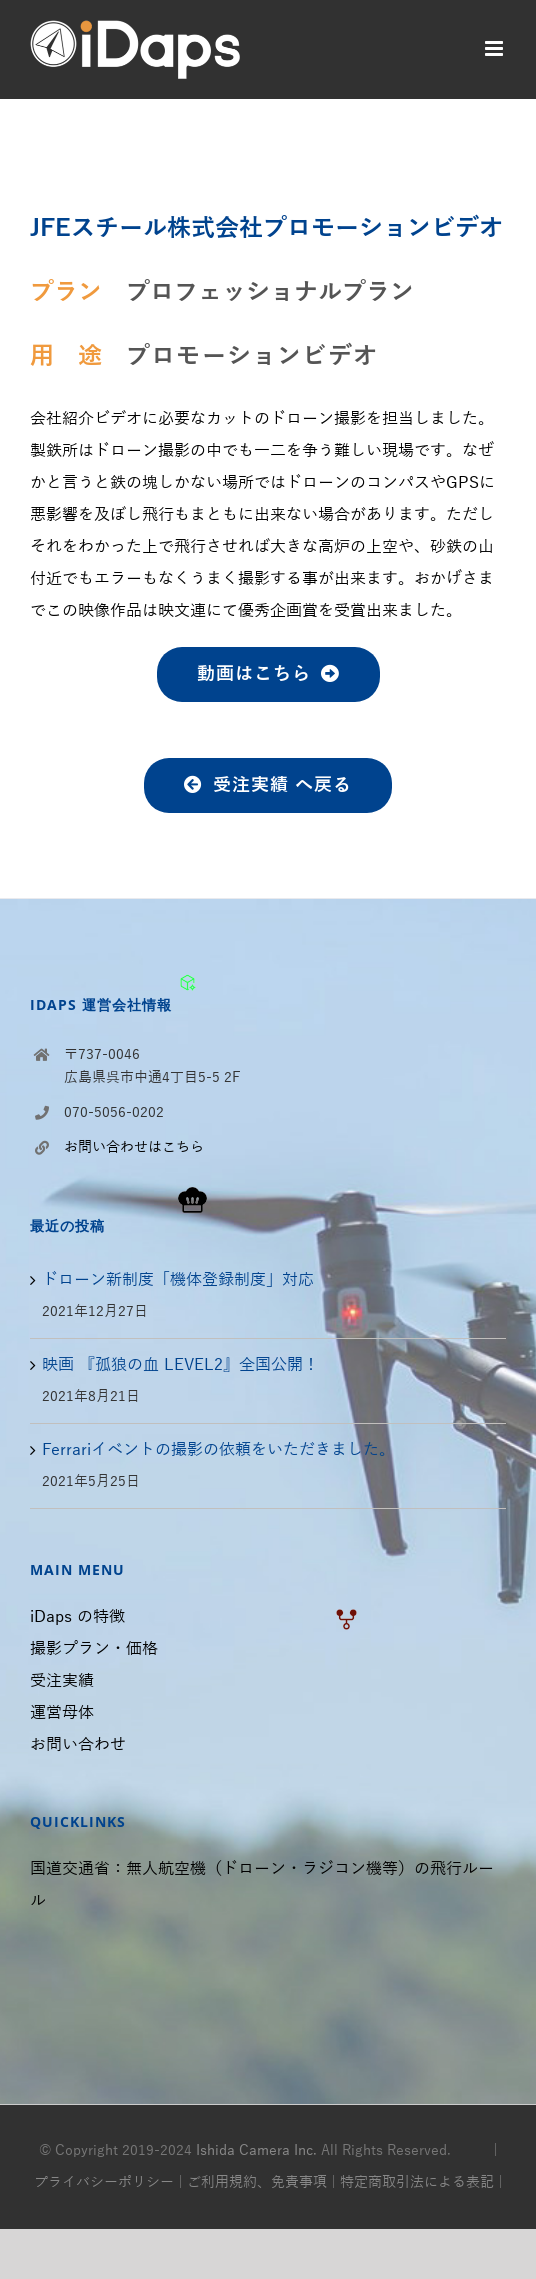 The height and width of the screenshot is (2279, 536). What do you see at coordinates (192, 1200) in the screenshot?
I see `access cooking or recipe features` at bounding box center [192, 1200].